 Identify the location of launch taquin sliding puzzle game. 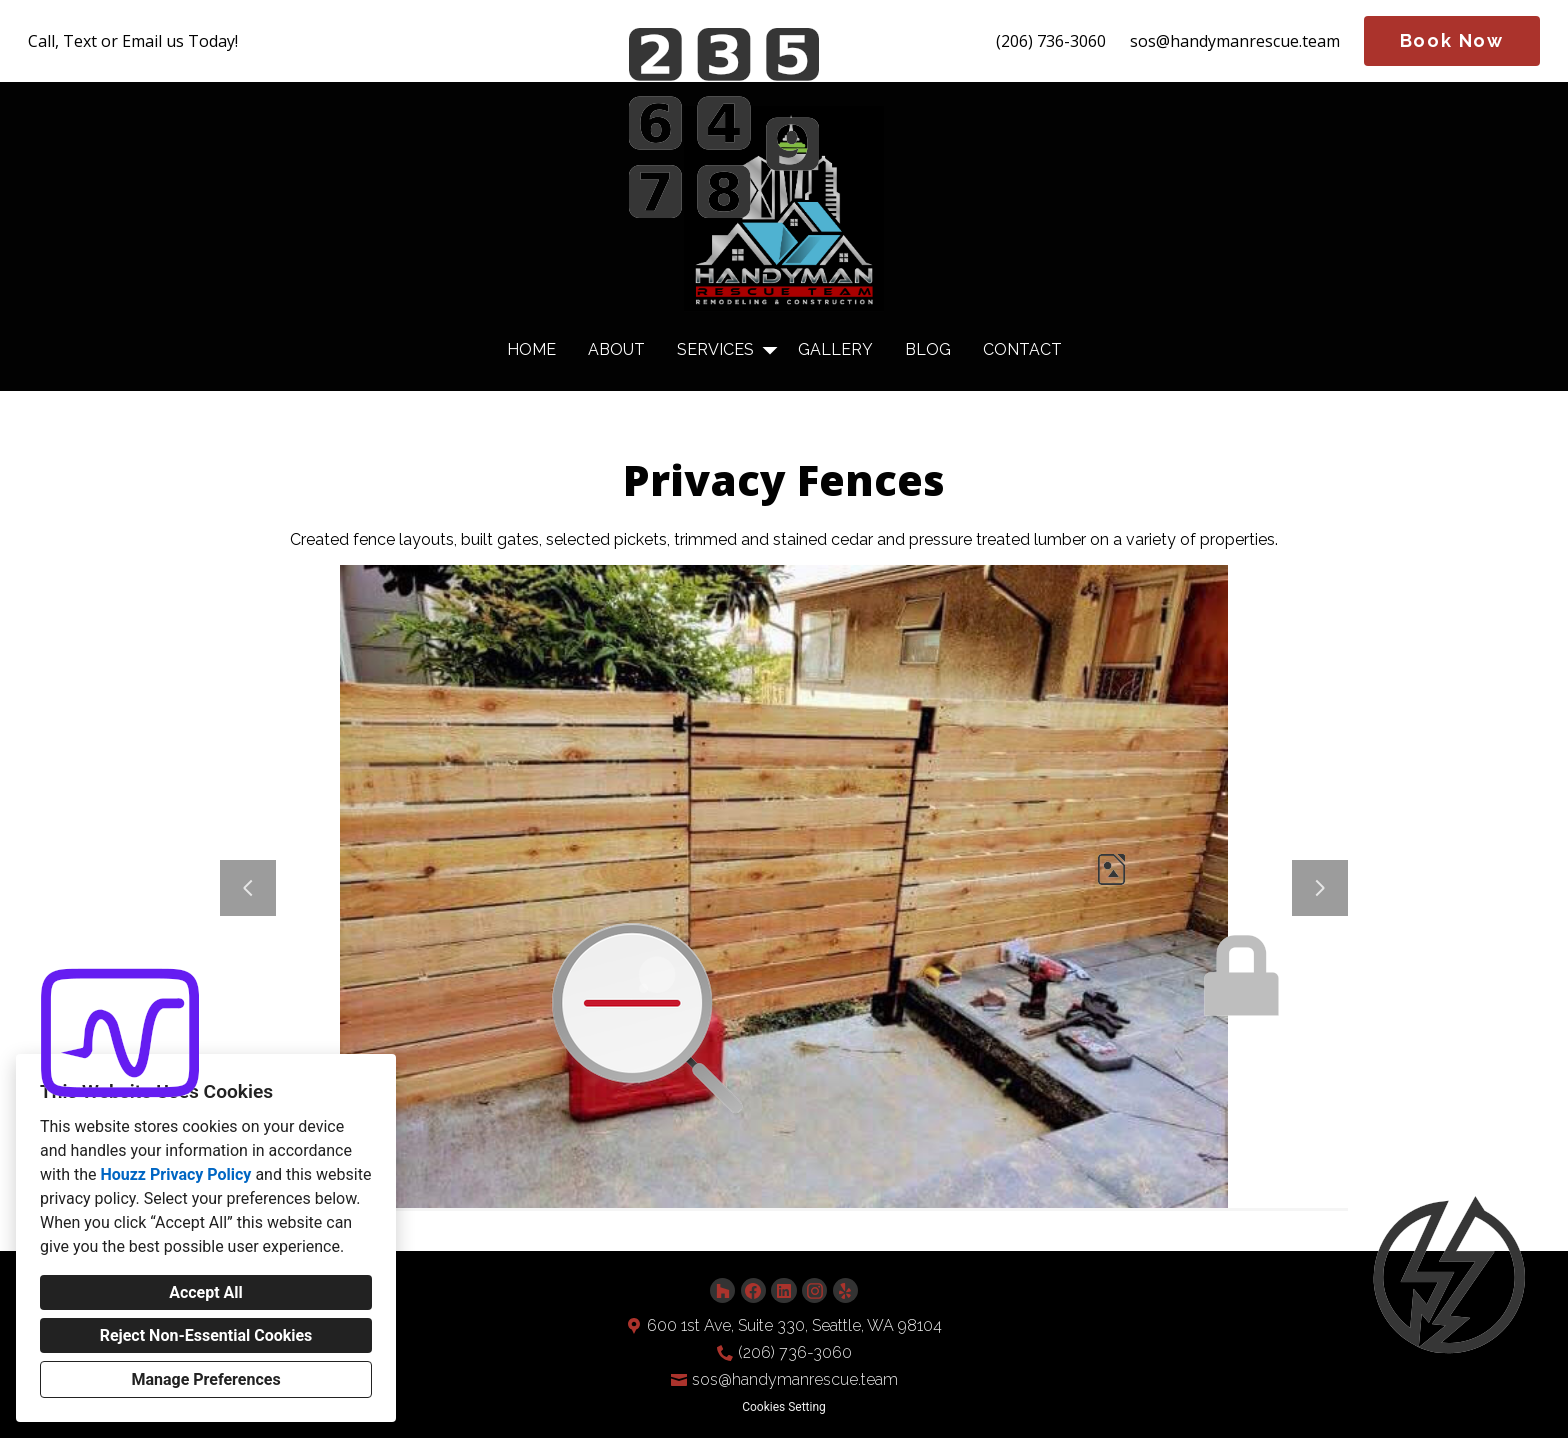
(724, 123).